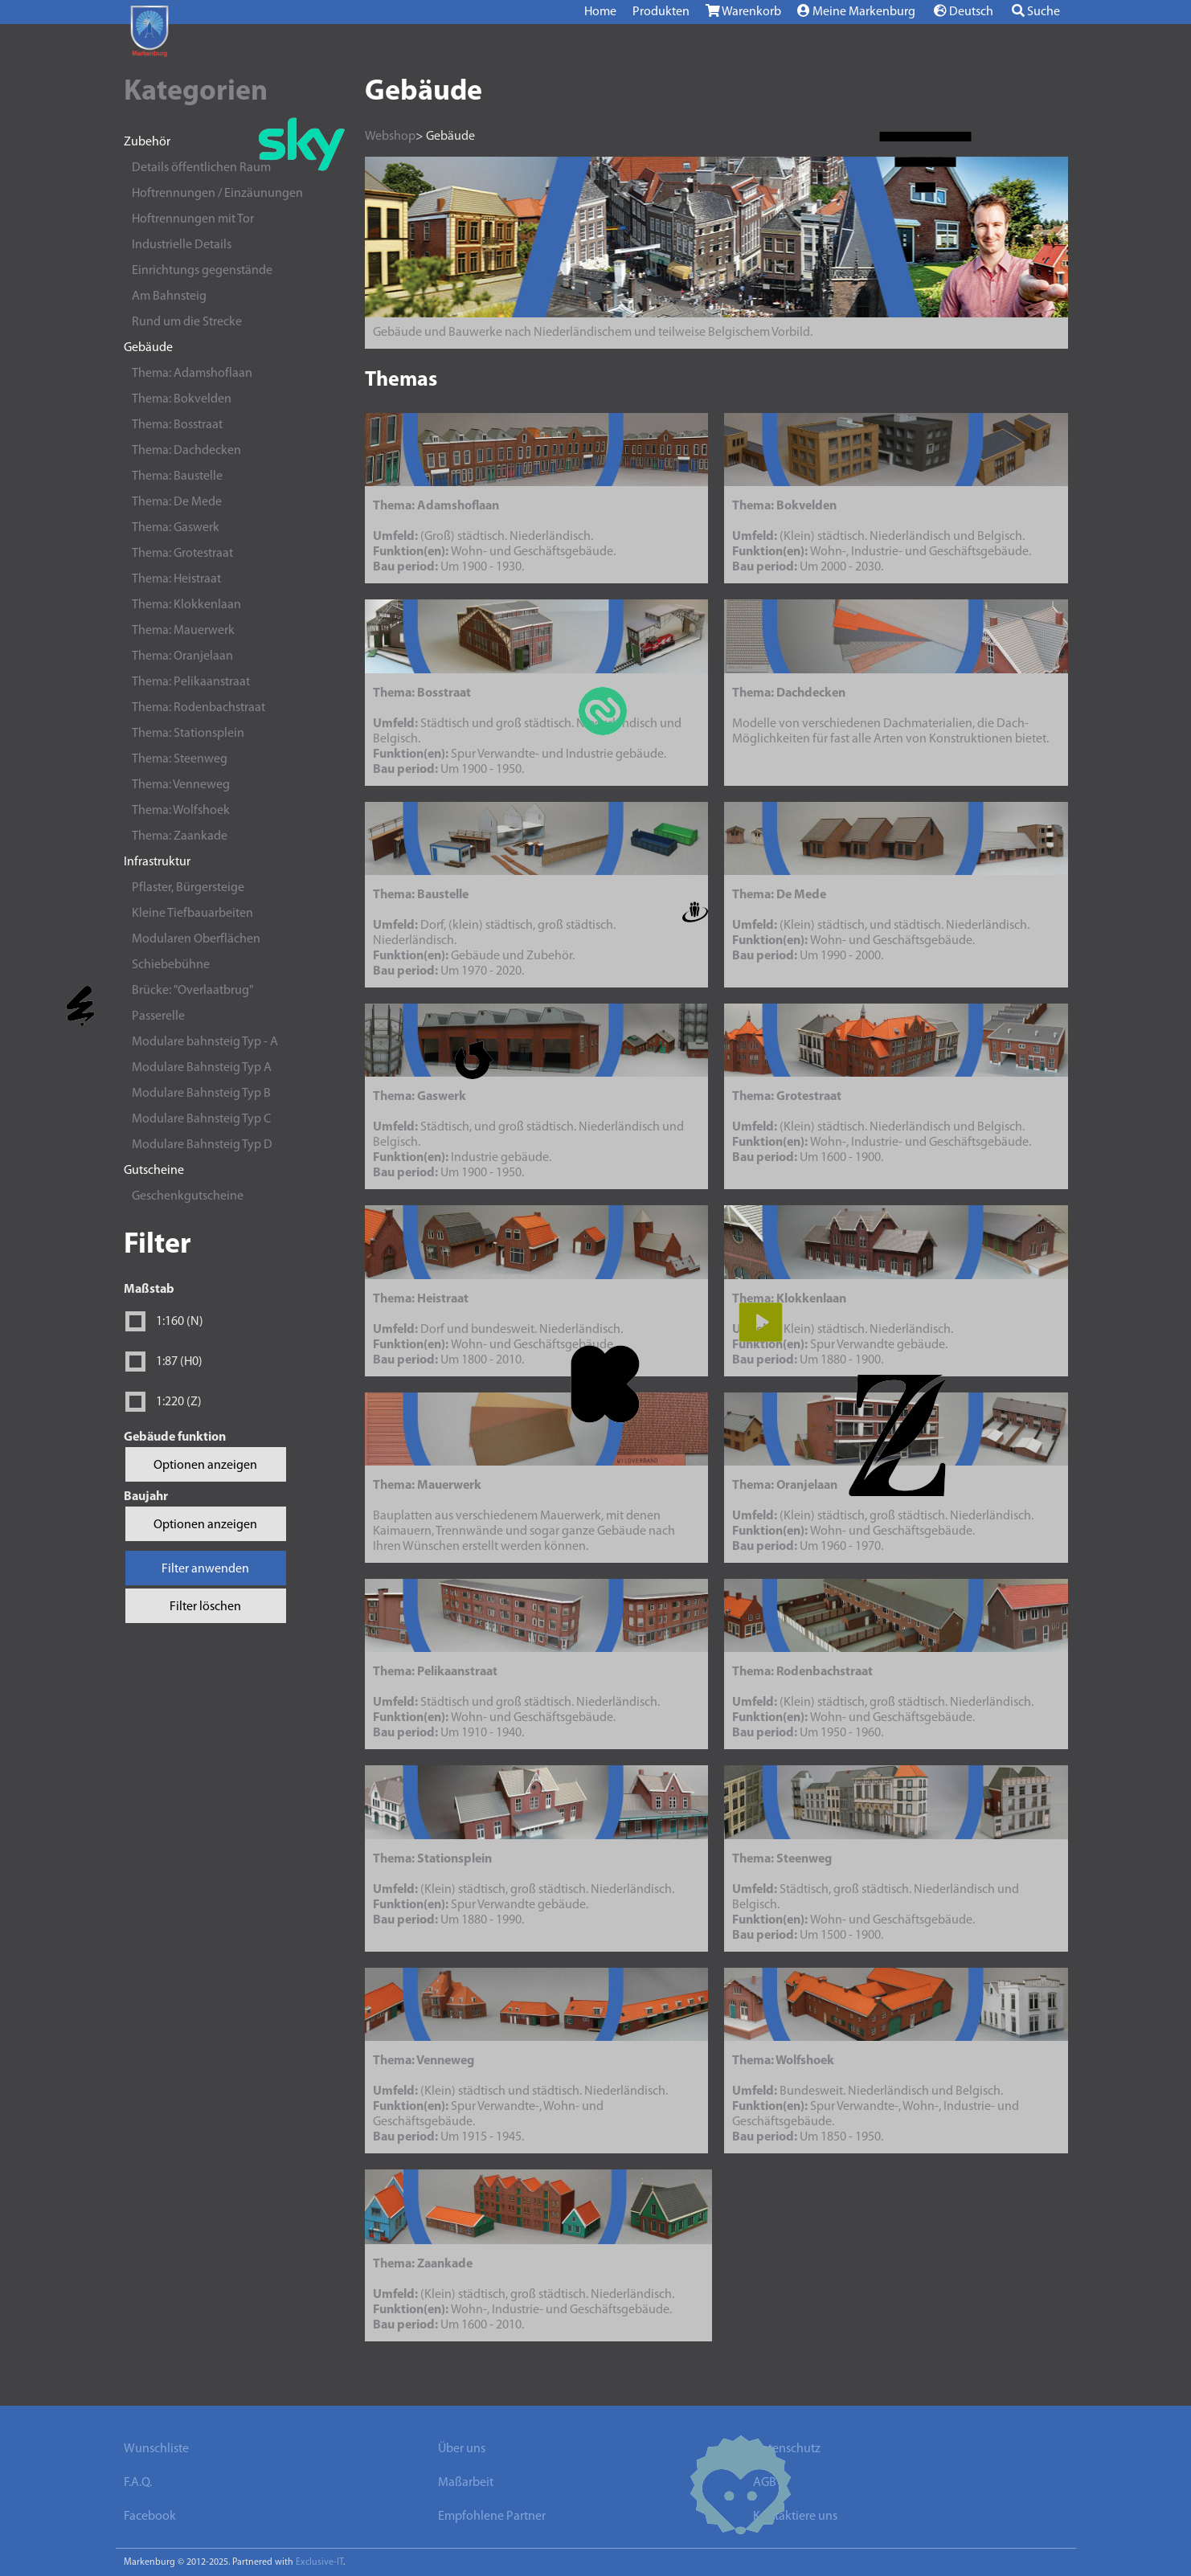 The width and height of the screenshot is (1191, 2576). I want to click on visit the Headphone Zone website or store, so click(474, 1060).